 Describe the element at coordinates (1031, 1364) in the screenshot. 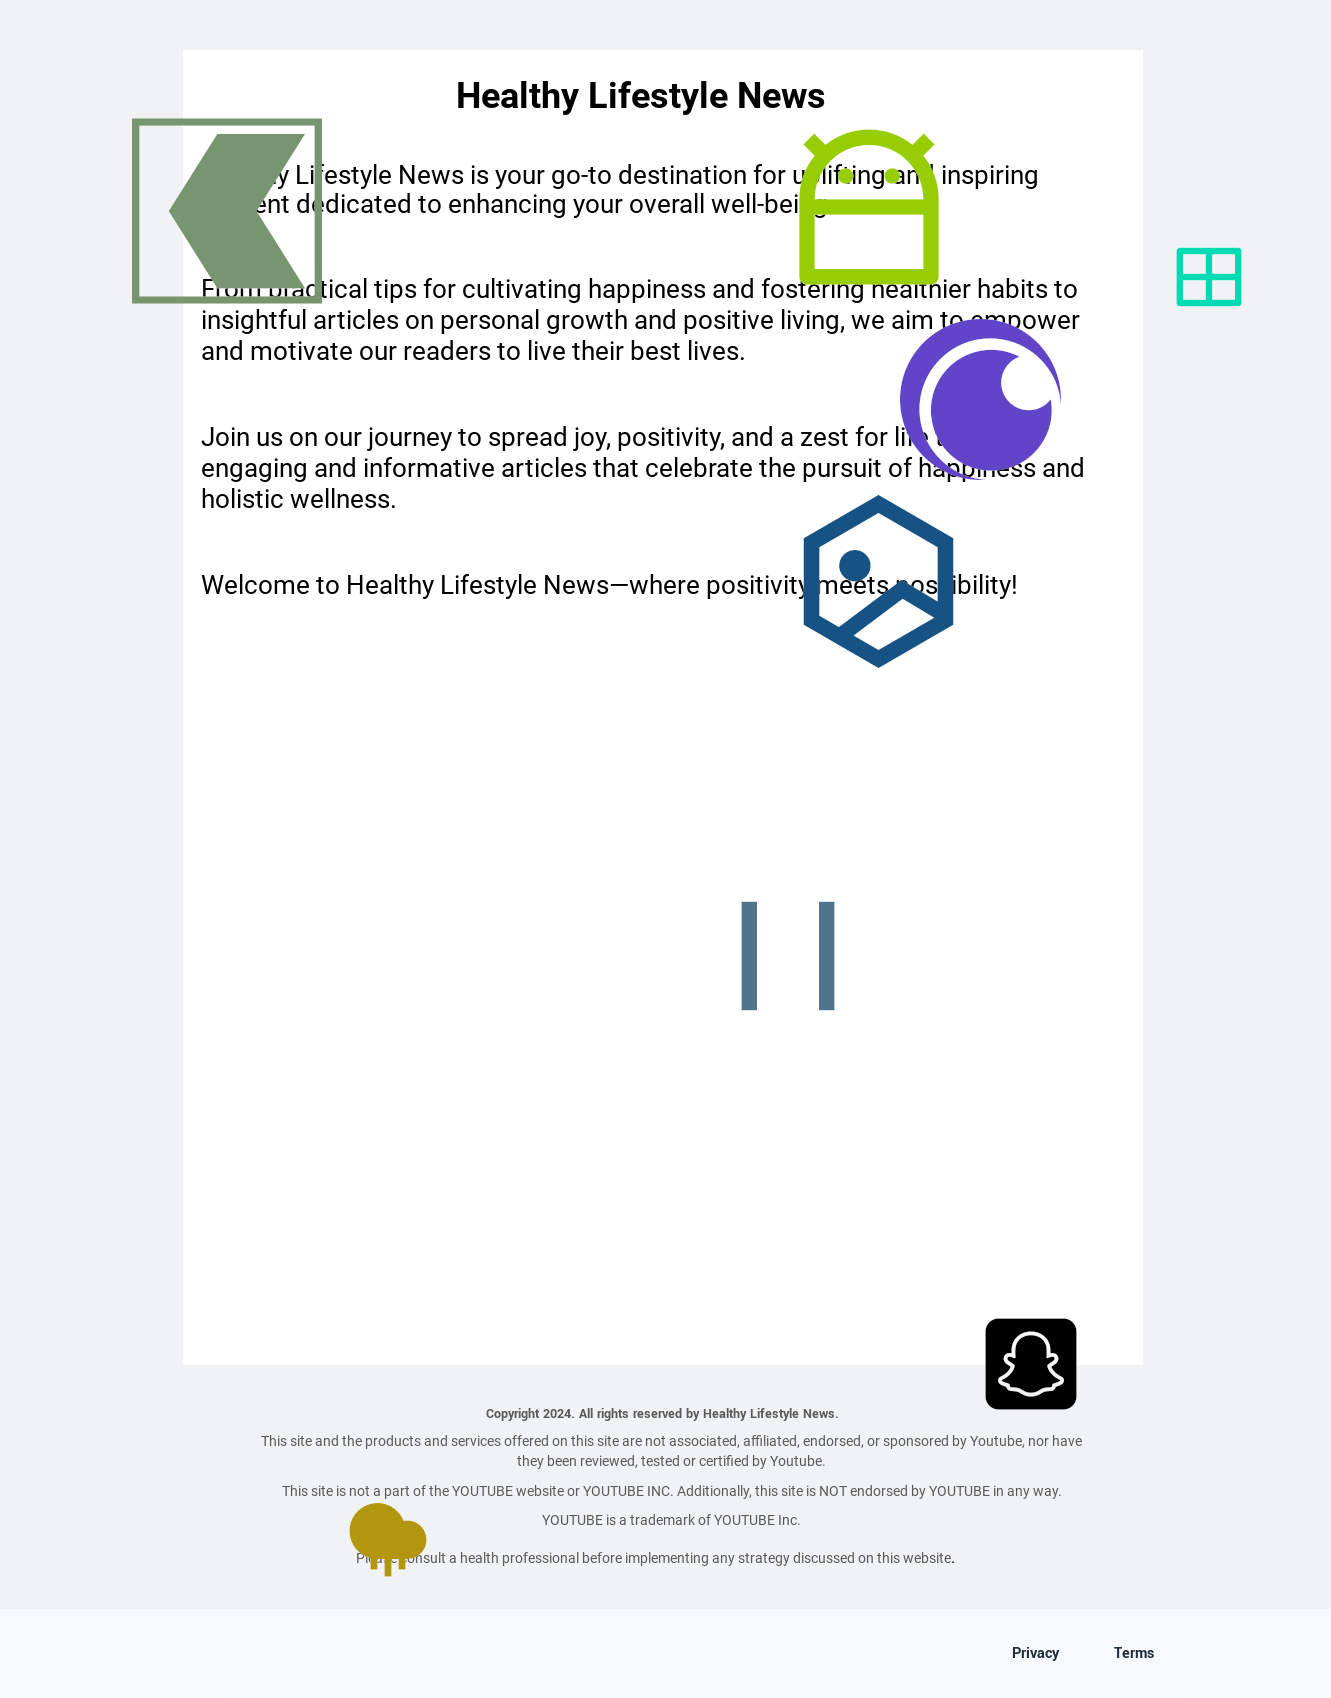

I see `open snapchat app` at that location.